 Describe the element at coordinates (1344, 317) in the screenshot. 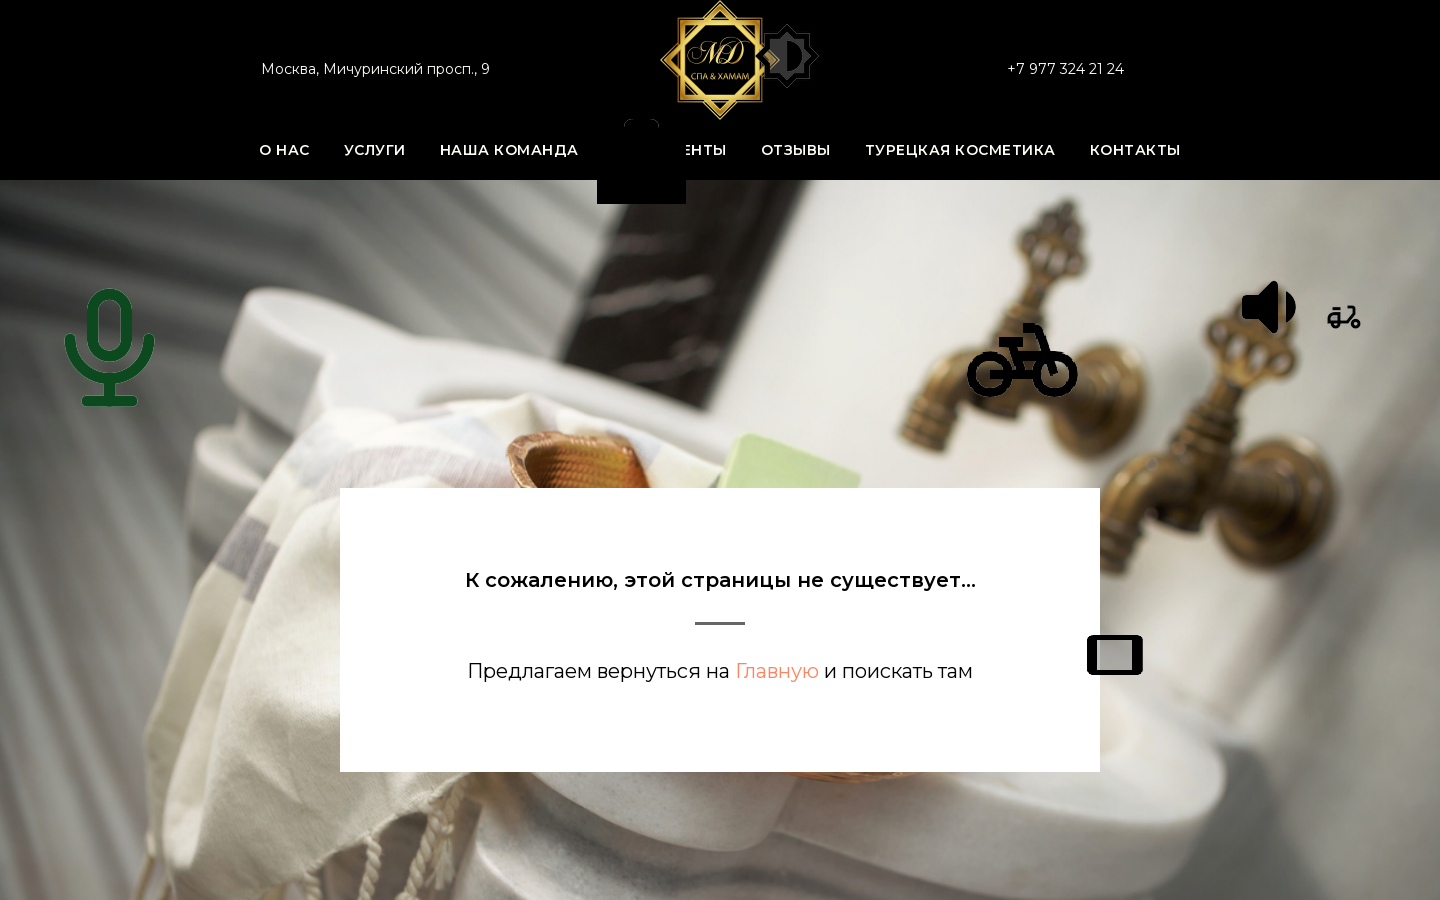

I see `select moped or scooter delivery option` at that location.